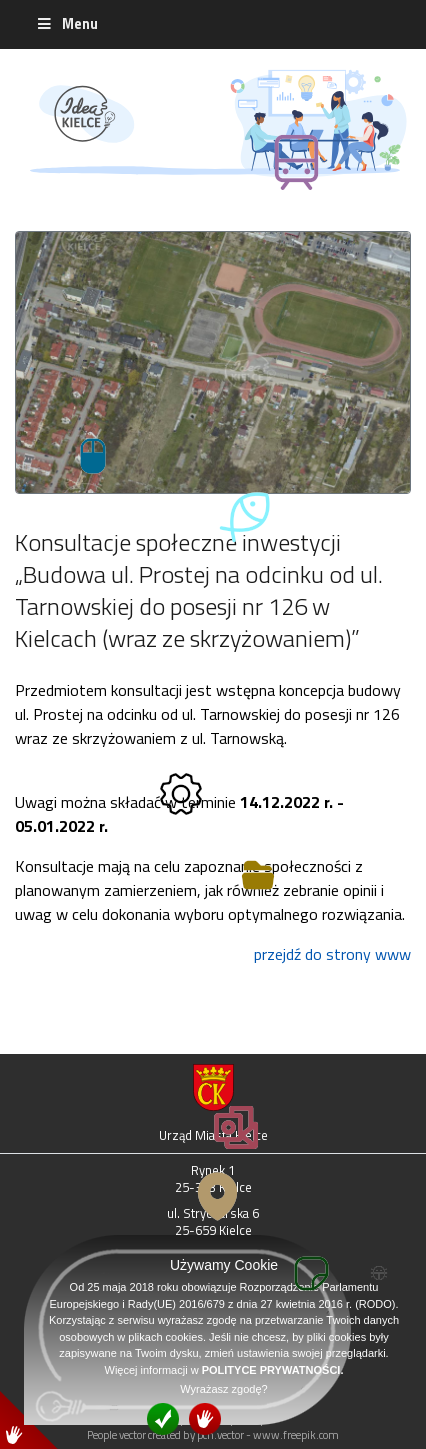  I want to click on open Microsoft Outlook email, so click(236, 1127).